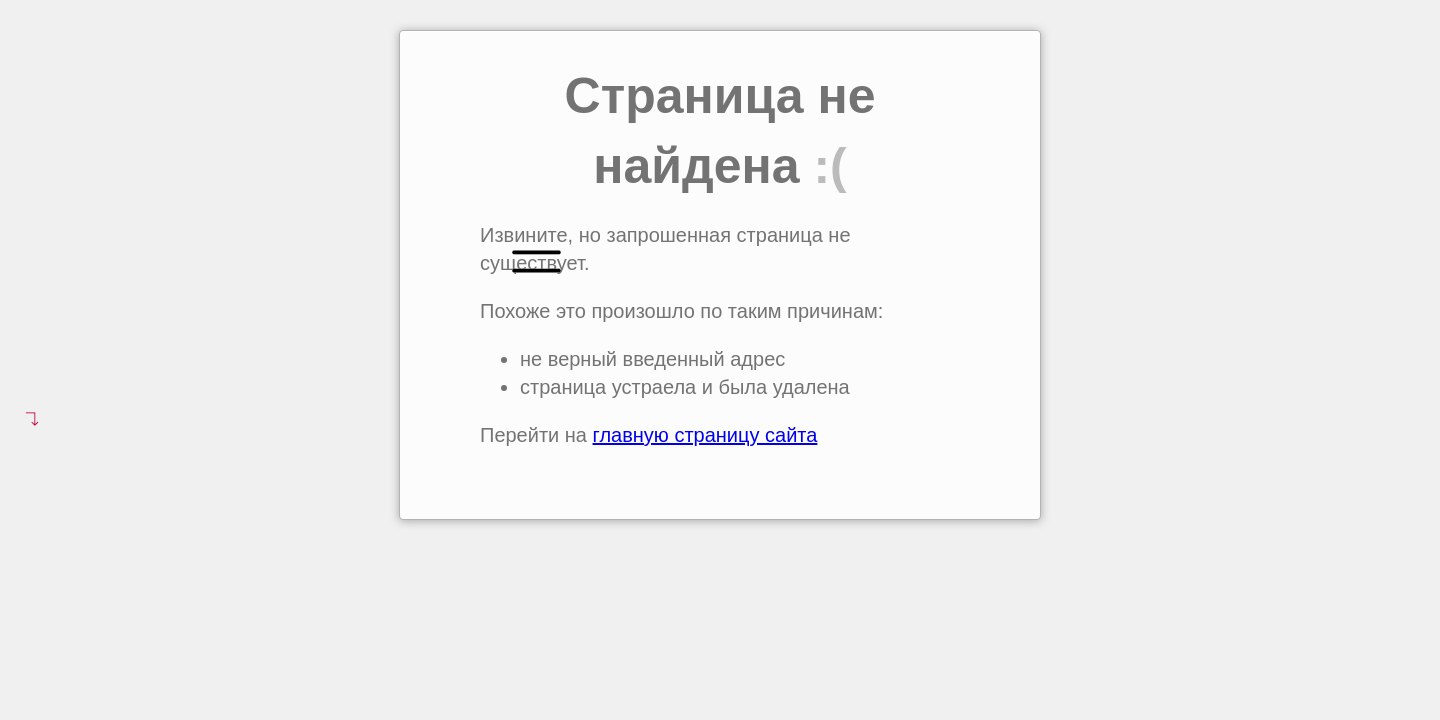  I want to click on open navigation menu, so click(536, 260).